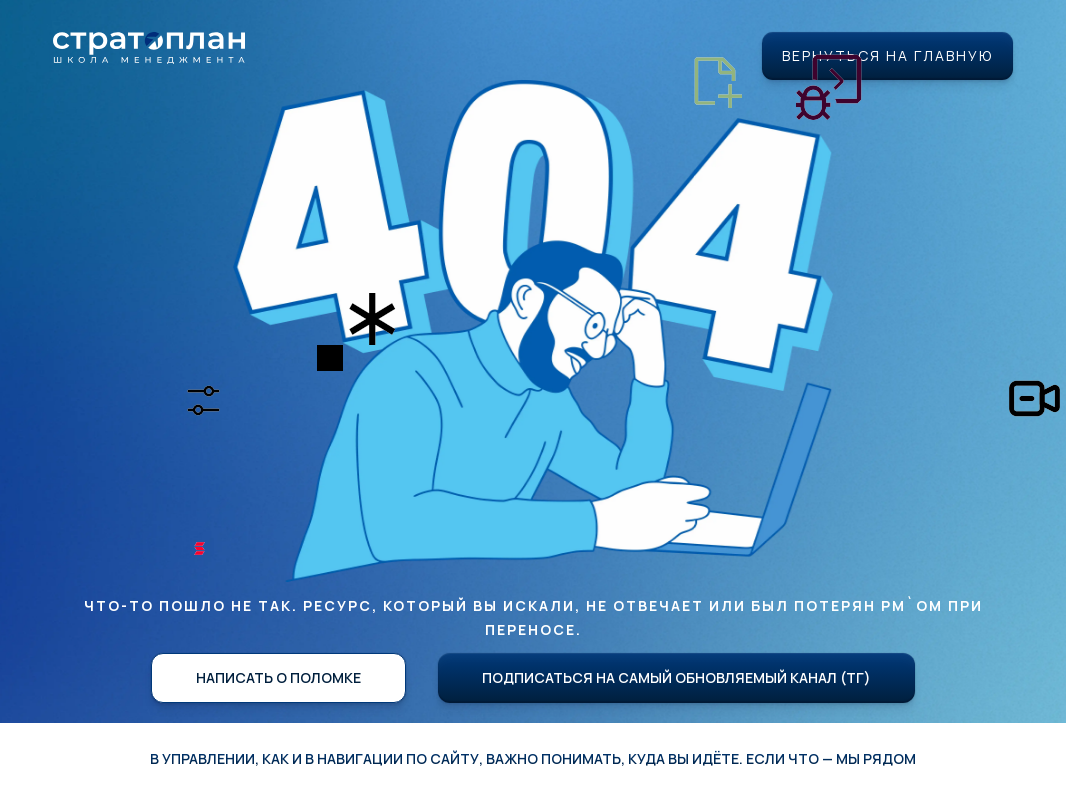 The image size is (1066, 795). What do you see at coordinates (1034, 398) in the screenshot?
I see `remove video from playlist or queue` at bounding box center [1034, 398].